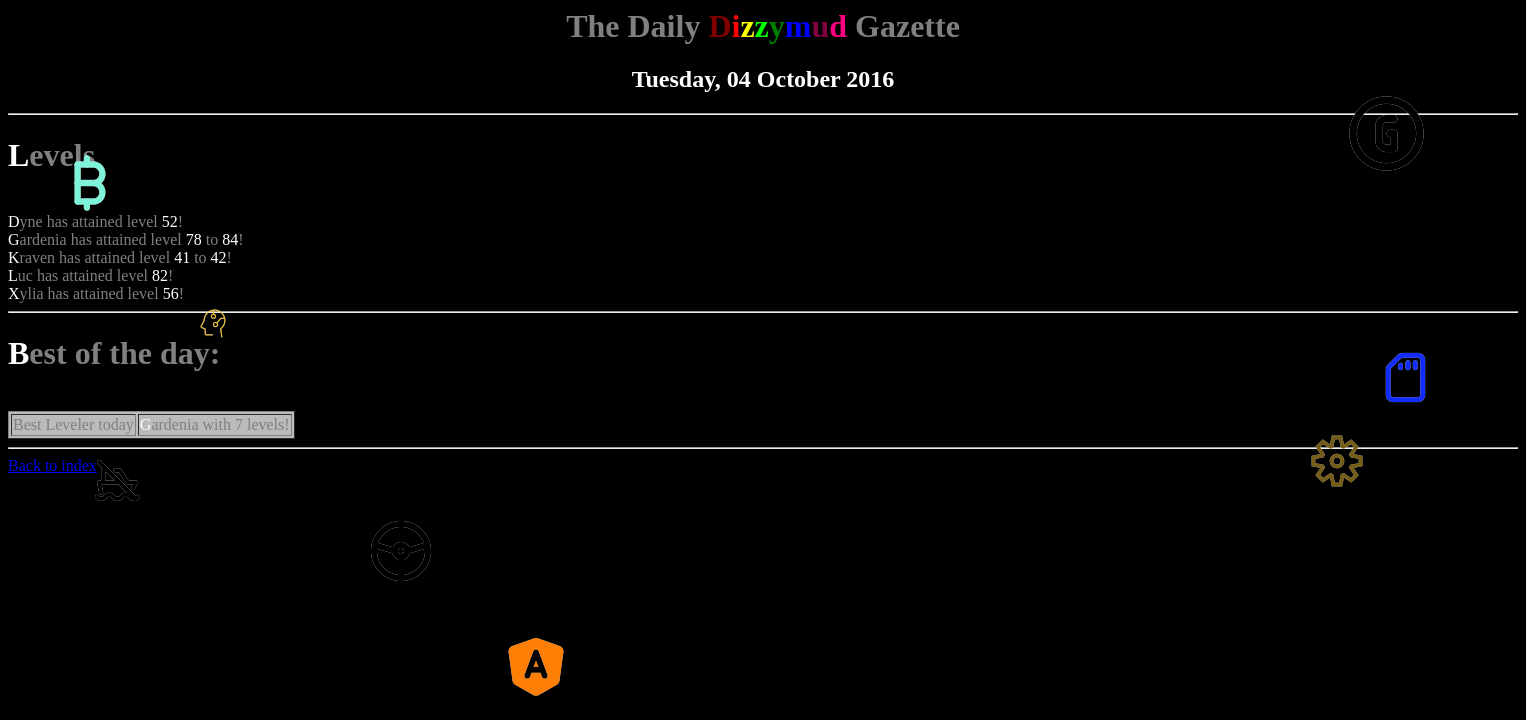  I want to click on shipping unavailable for this item, so click(117, 480).